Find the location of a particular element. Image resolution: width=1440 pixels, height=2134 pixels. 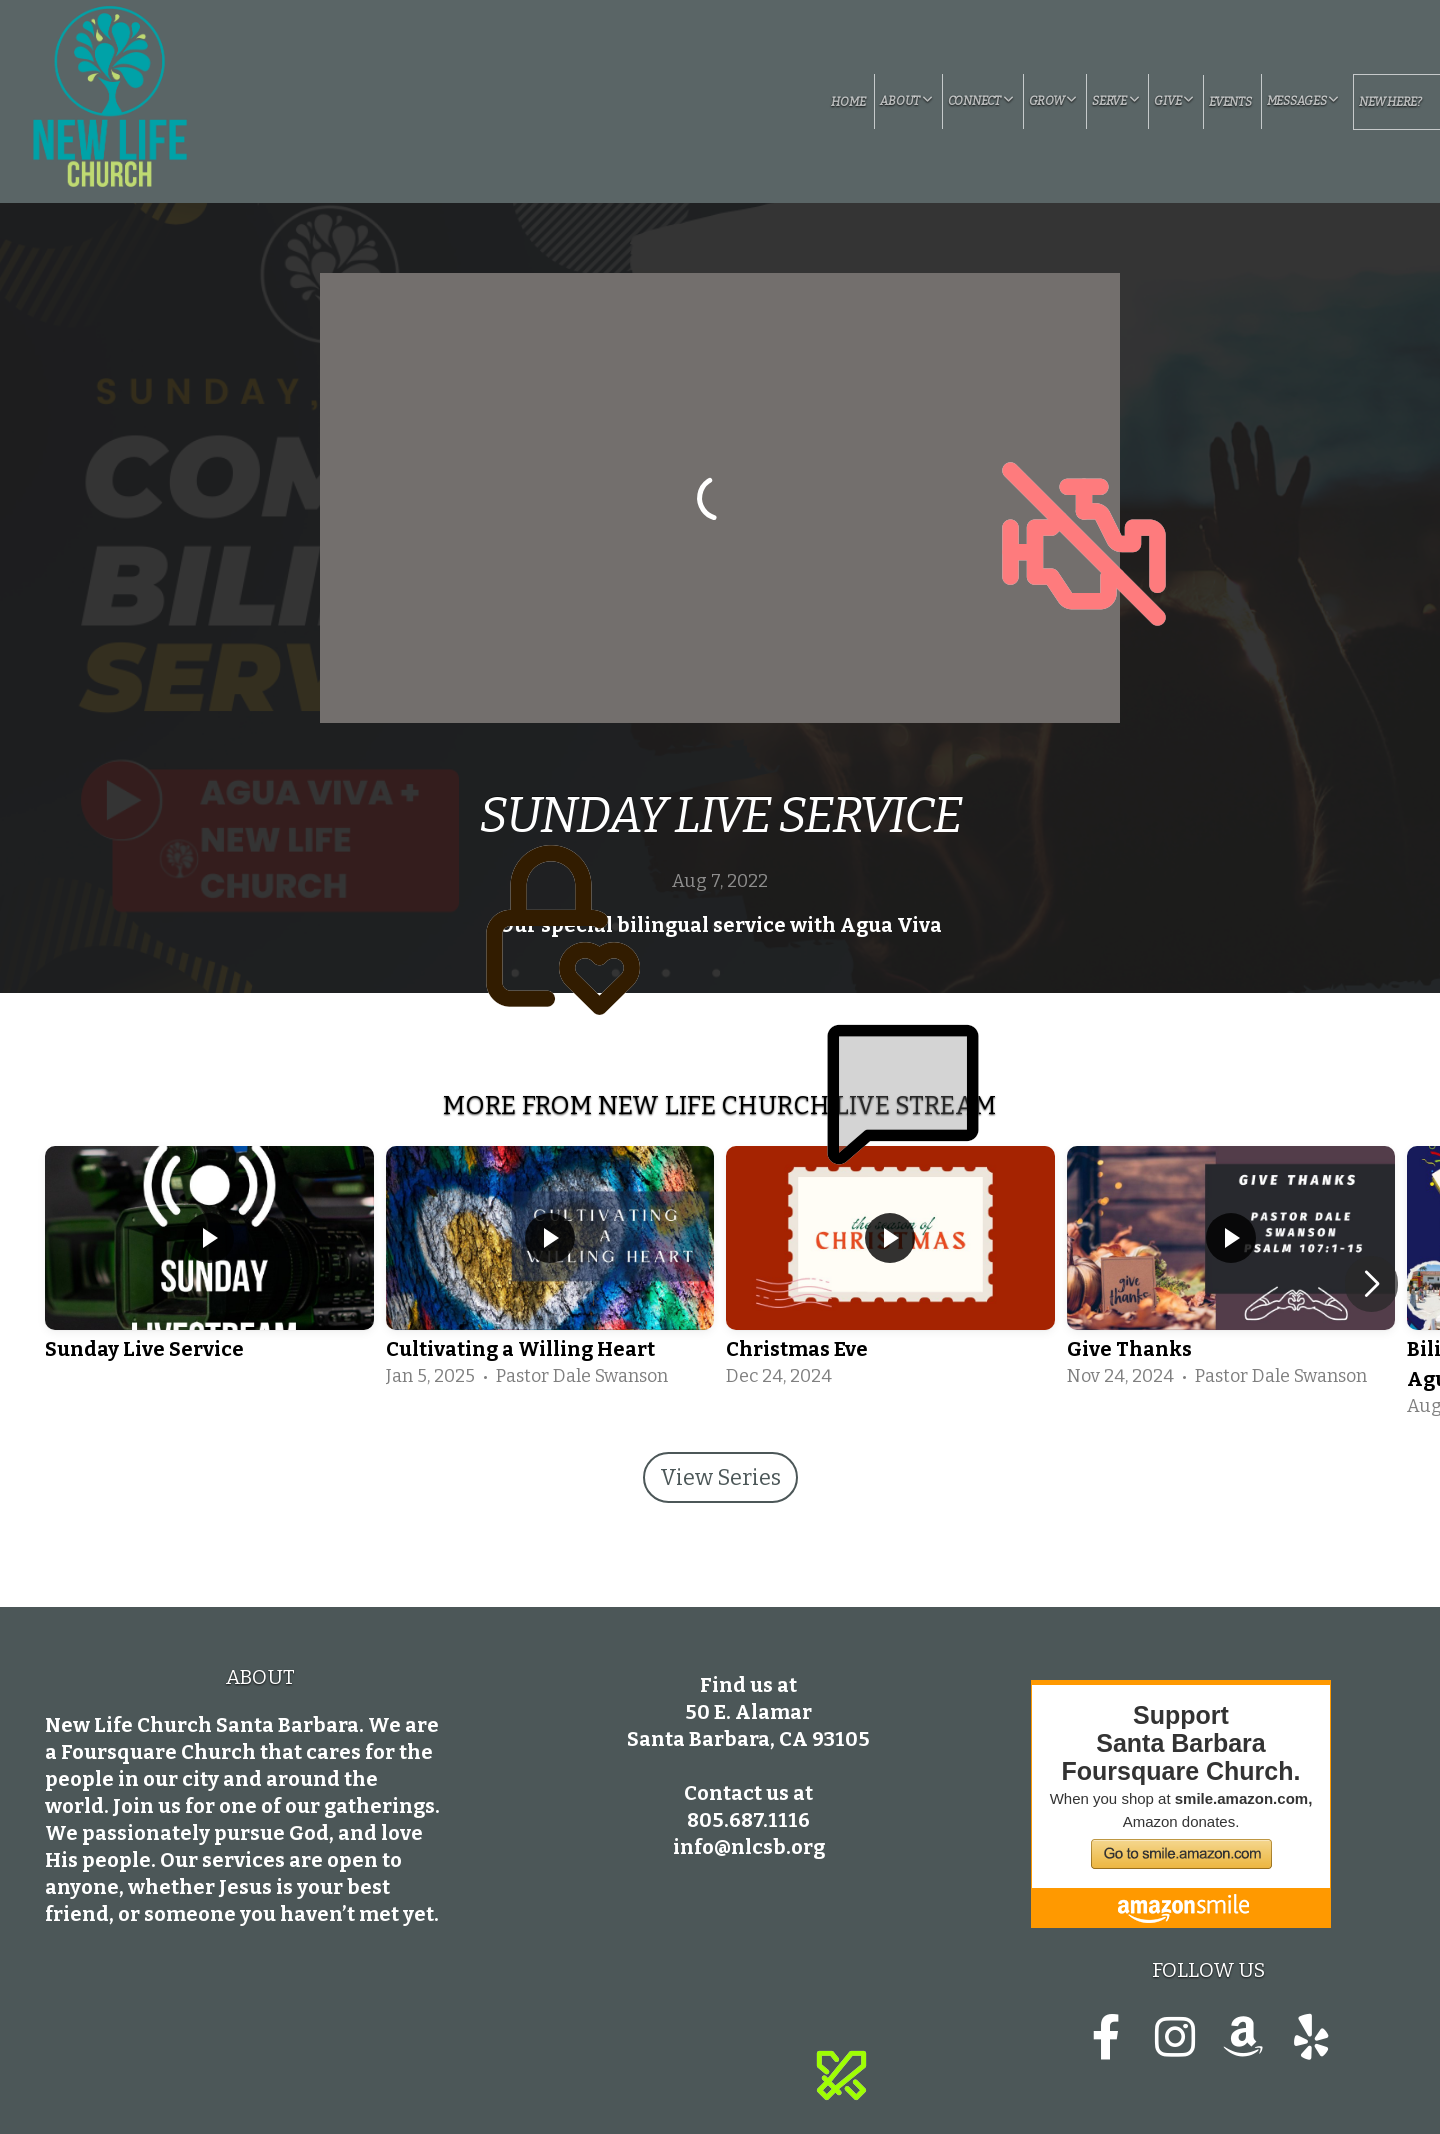

open chat or messaging is located at coordinates (903, 1083).